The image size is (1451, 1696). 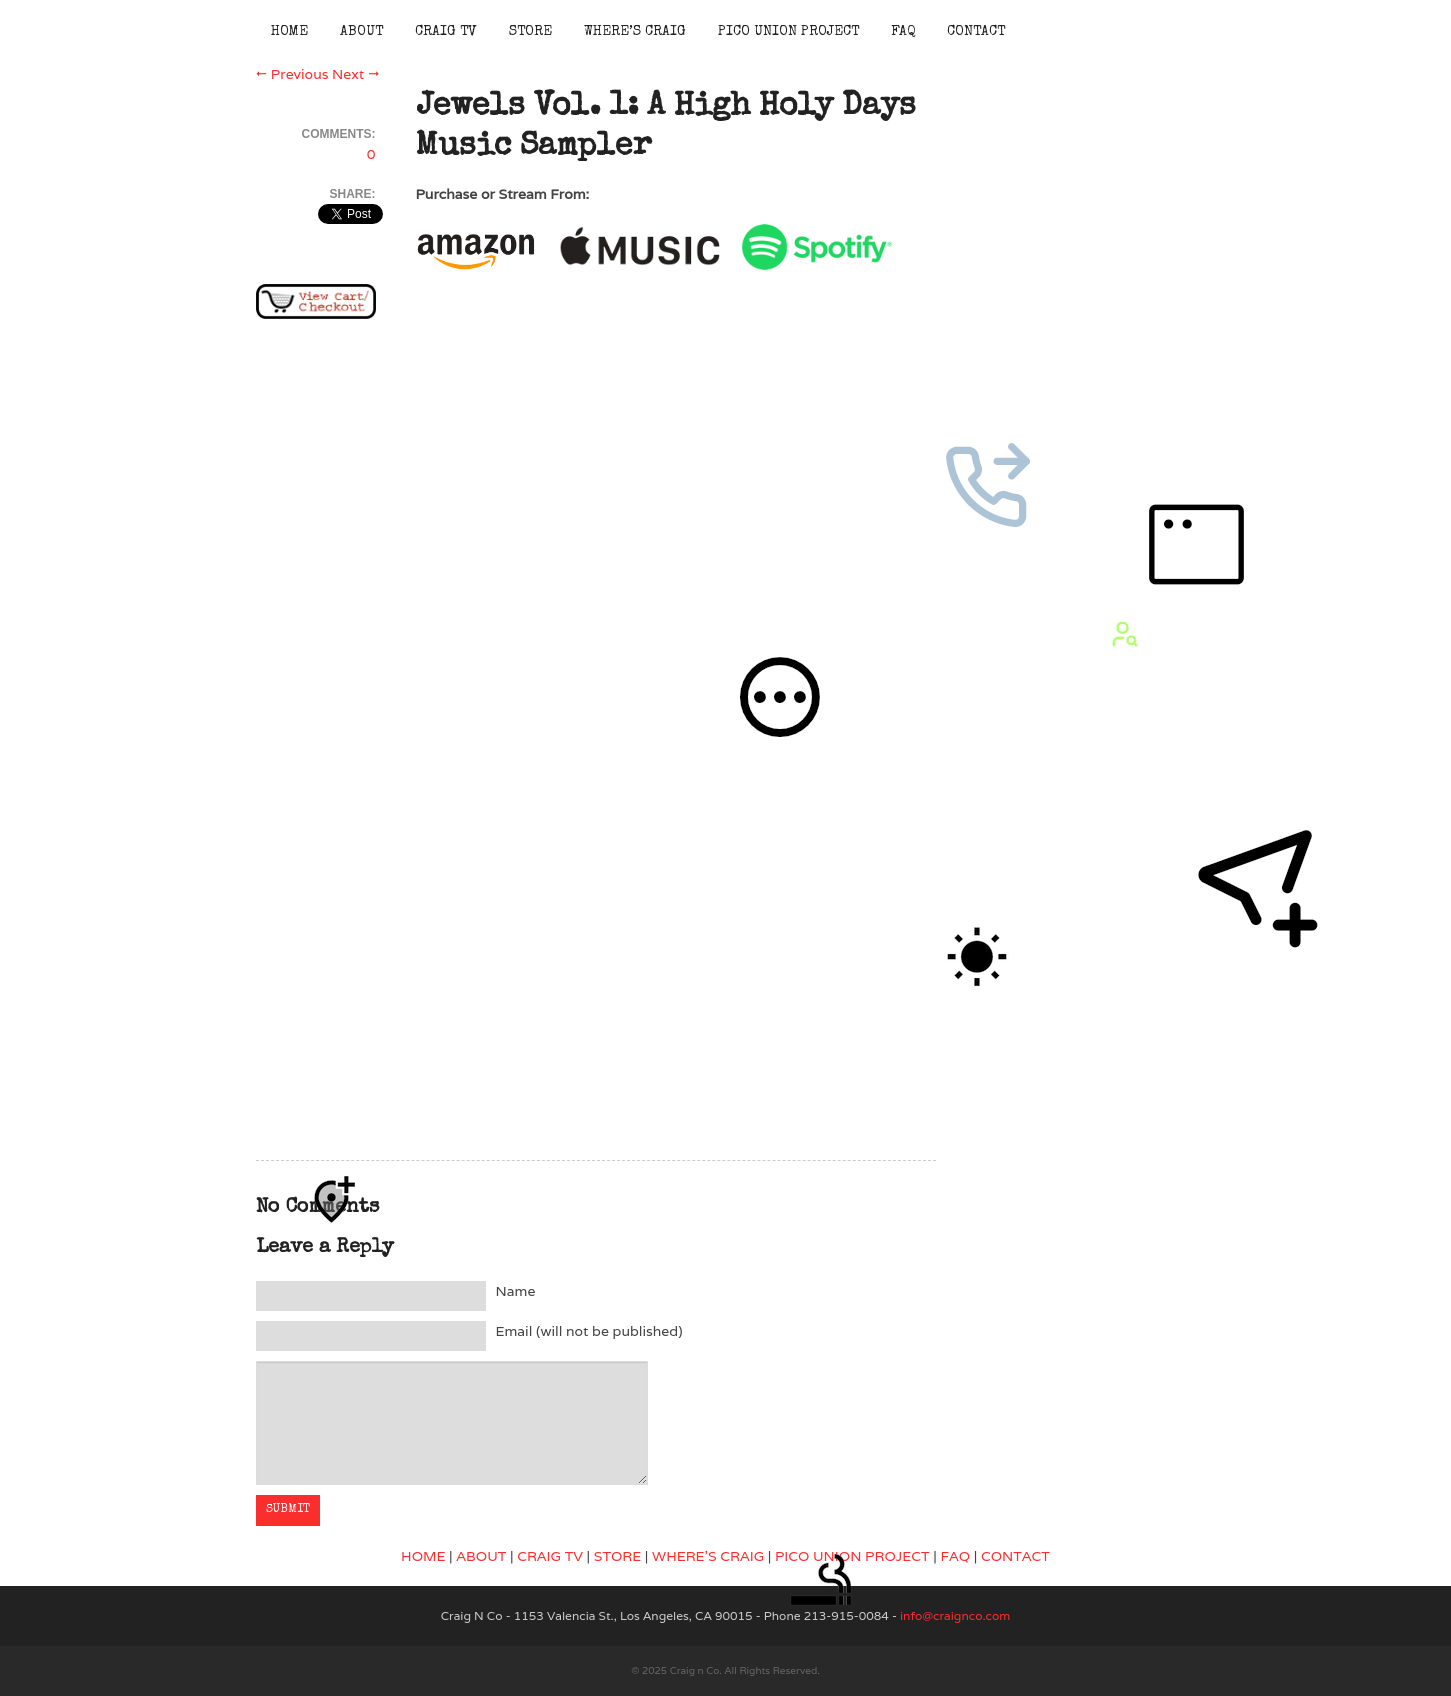 I want to click on open application window, so click(x=1196, y=544).